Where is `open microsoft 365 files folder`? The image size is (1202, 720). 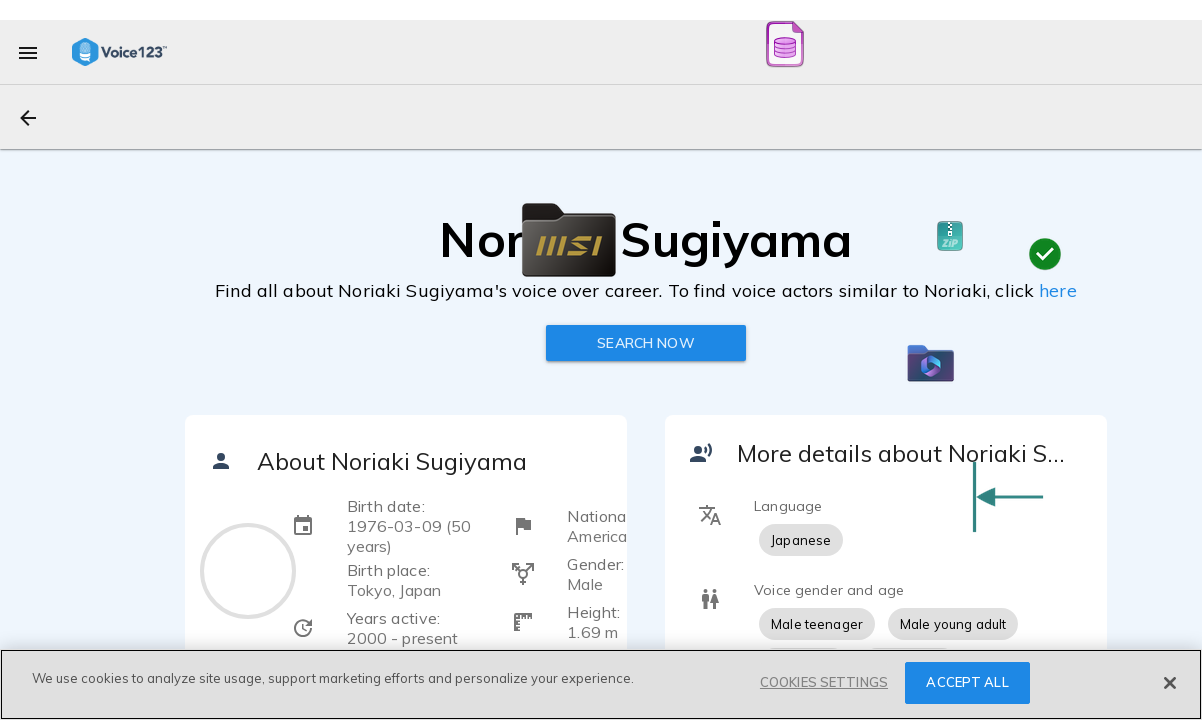
open microsoft 365 files folder is located at coordinates (930, 364).